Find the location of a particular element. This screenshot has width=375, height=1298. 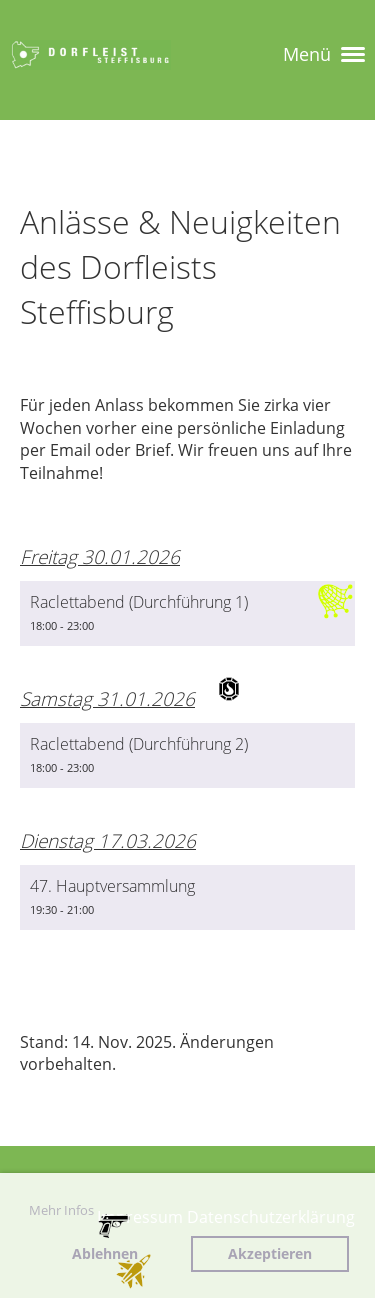

military or combat game mode is located at coordinates (133, 1271).